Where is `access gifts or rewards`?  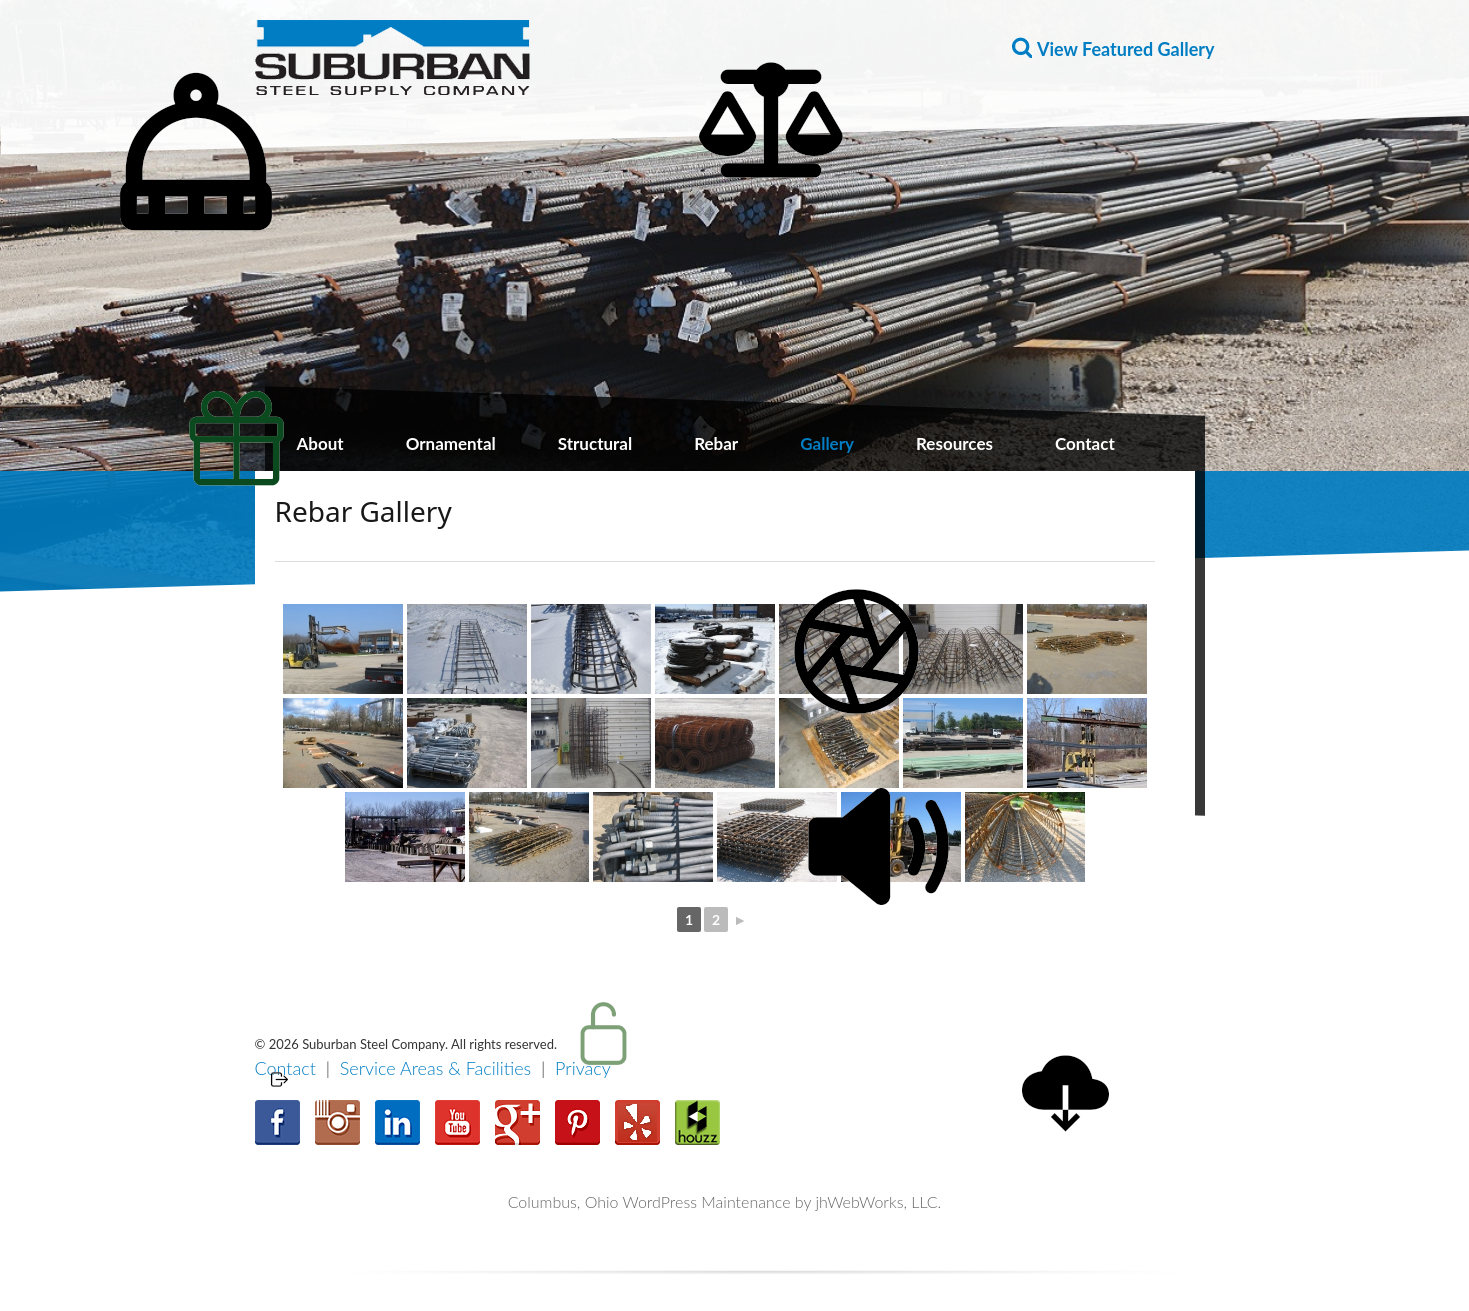 access gifts or rewards is located at coordinates (236, 442).